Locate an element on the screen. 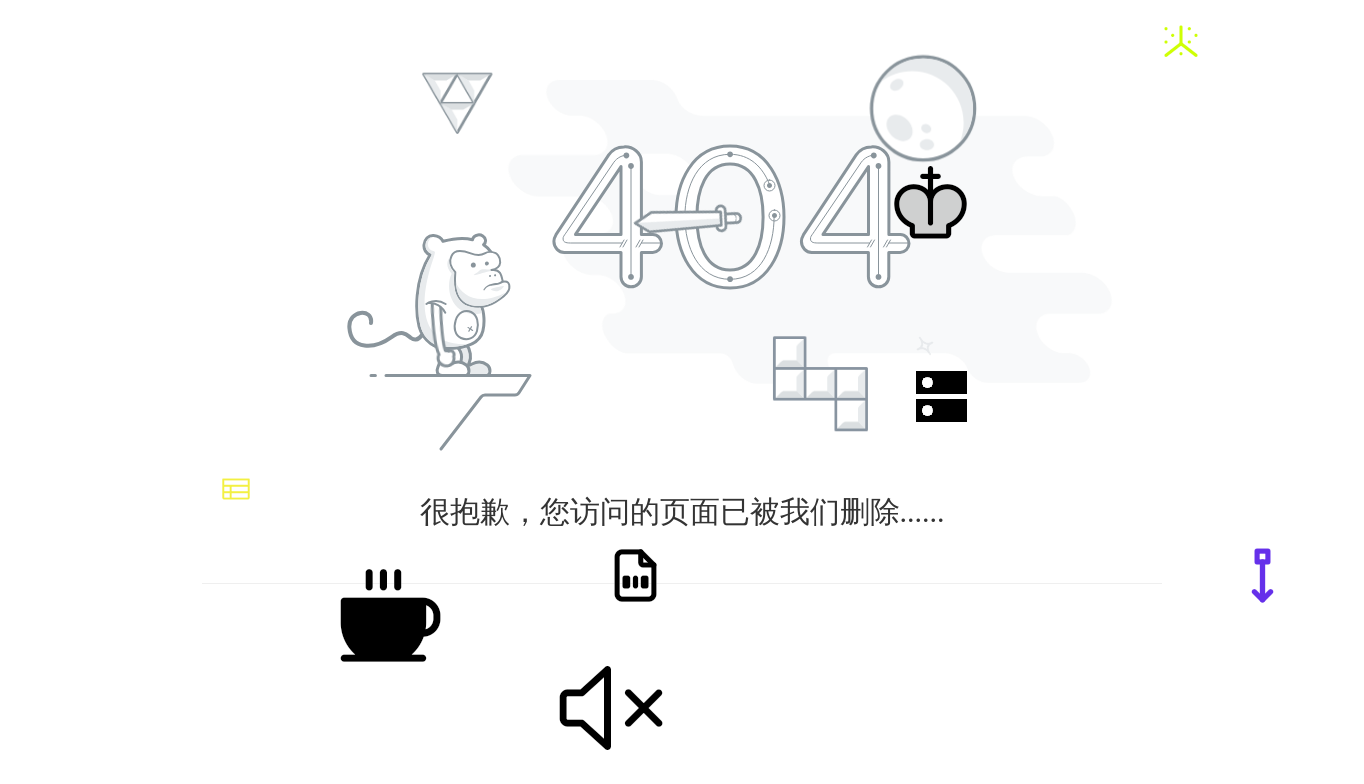 The height and width of the screenshot is (784, 1364). move item down in a list or queue is located at coordinates (1262, 575).